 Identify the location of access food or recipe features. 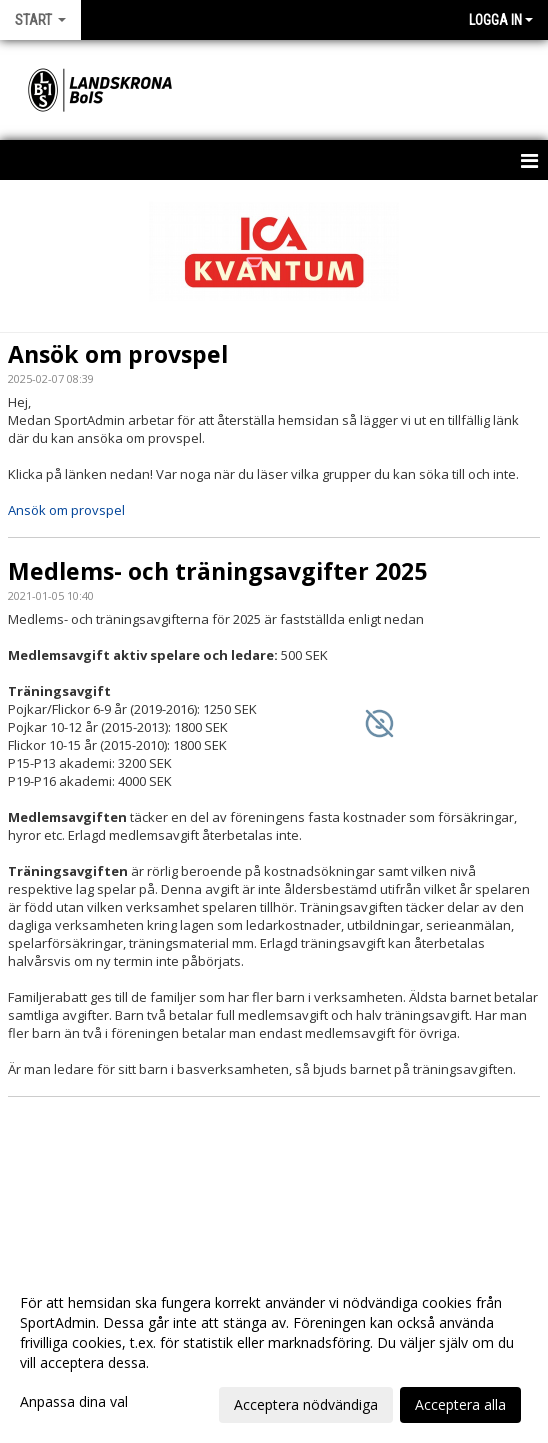
(254, 261).